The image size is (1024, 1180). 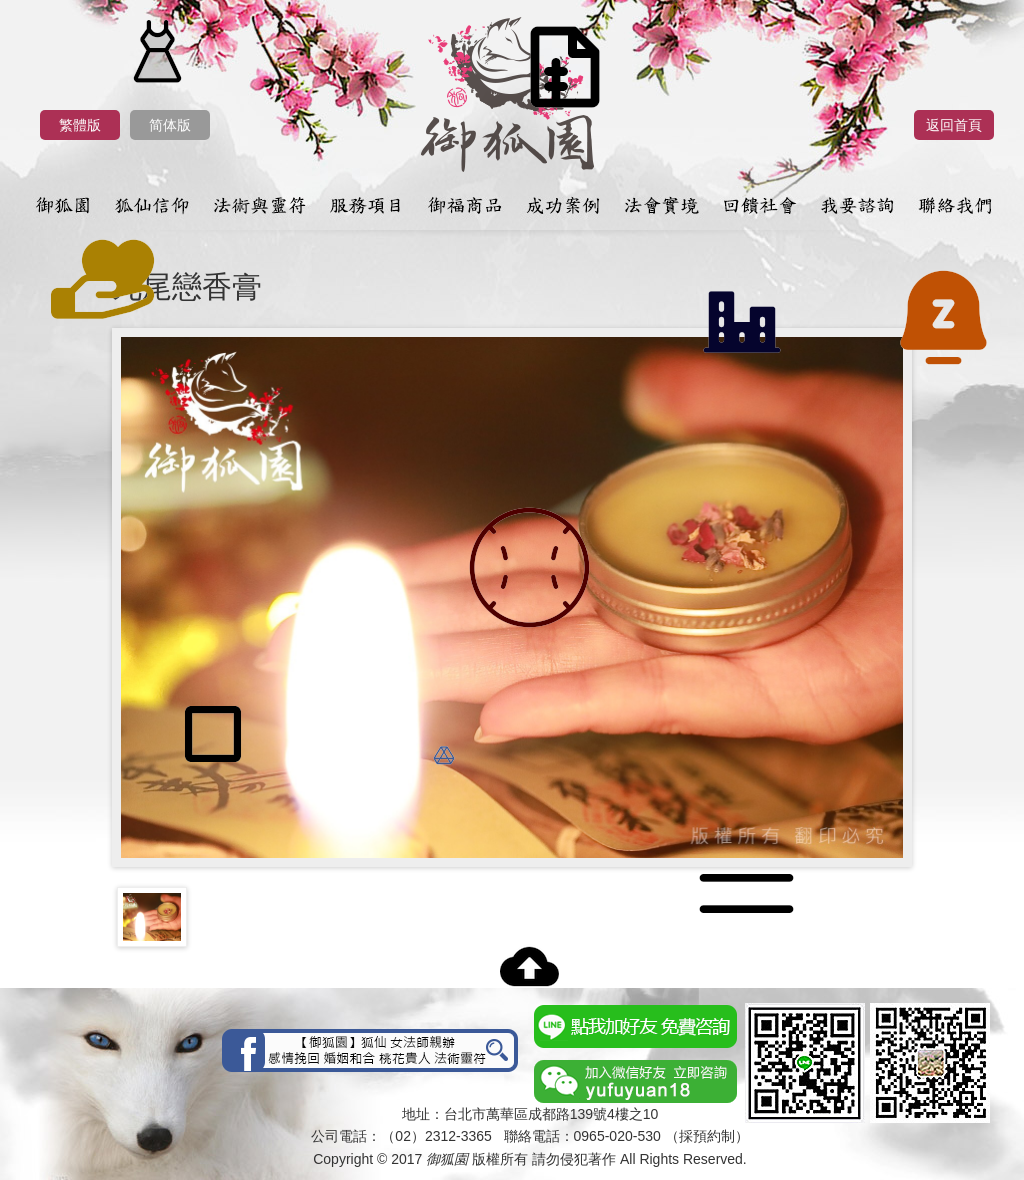 What do you see at coordinates (444, 756) in the screenshot?
I see `open Google Drive` at bounding box center [444, 756].